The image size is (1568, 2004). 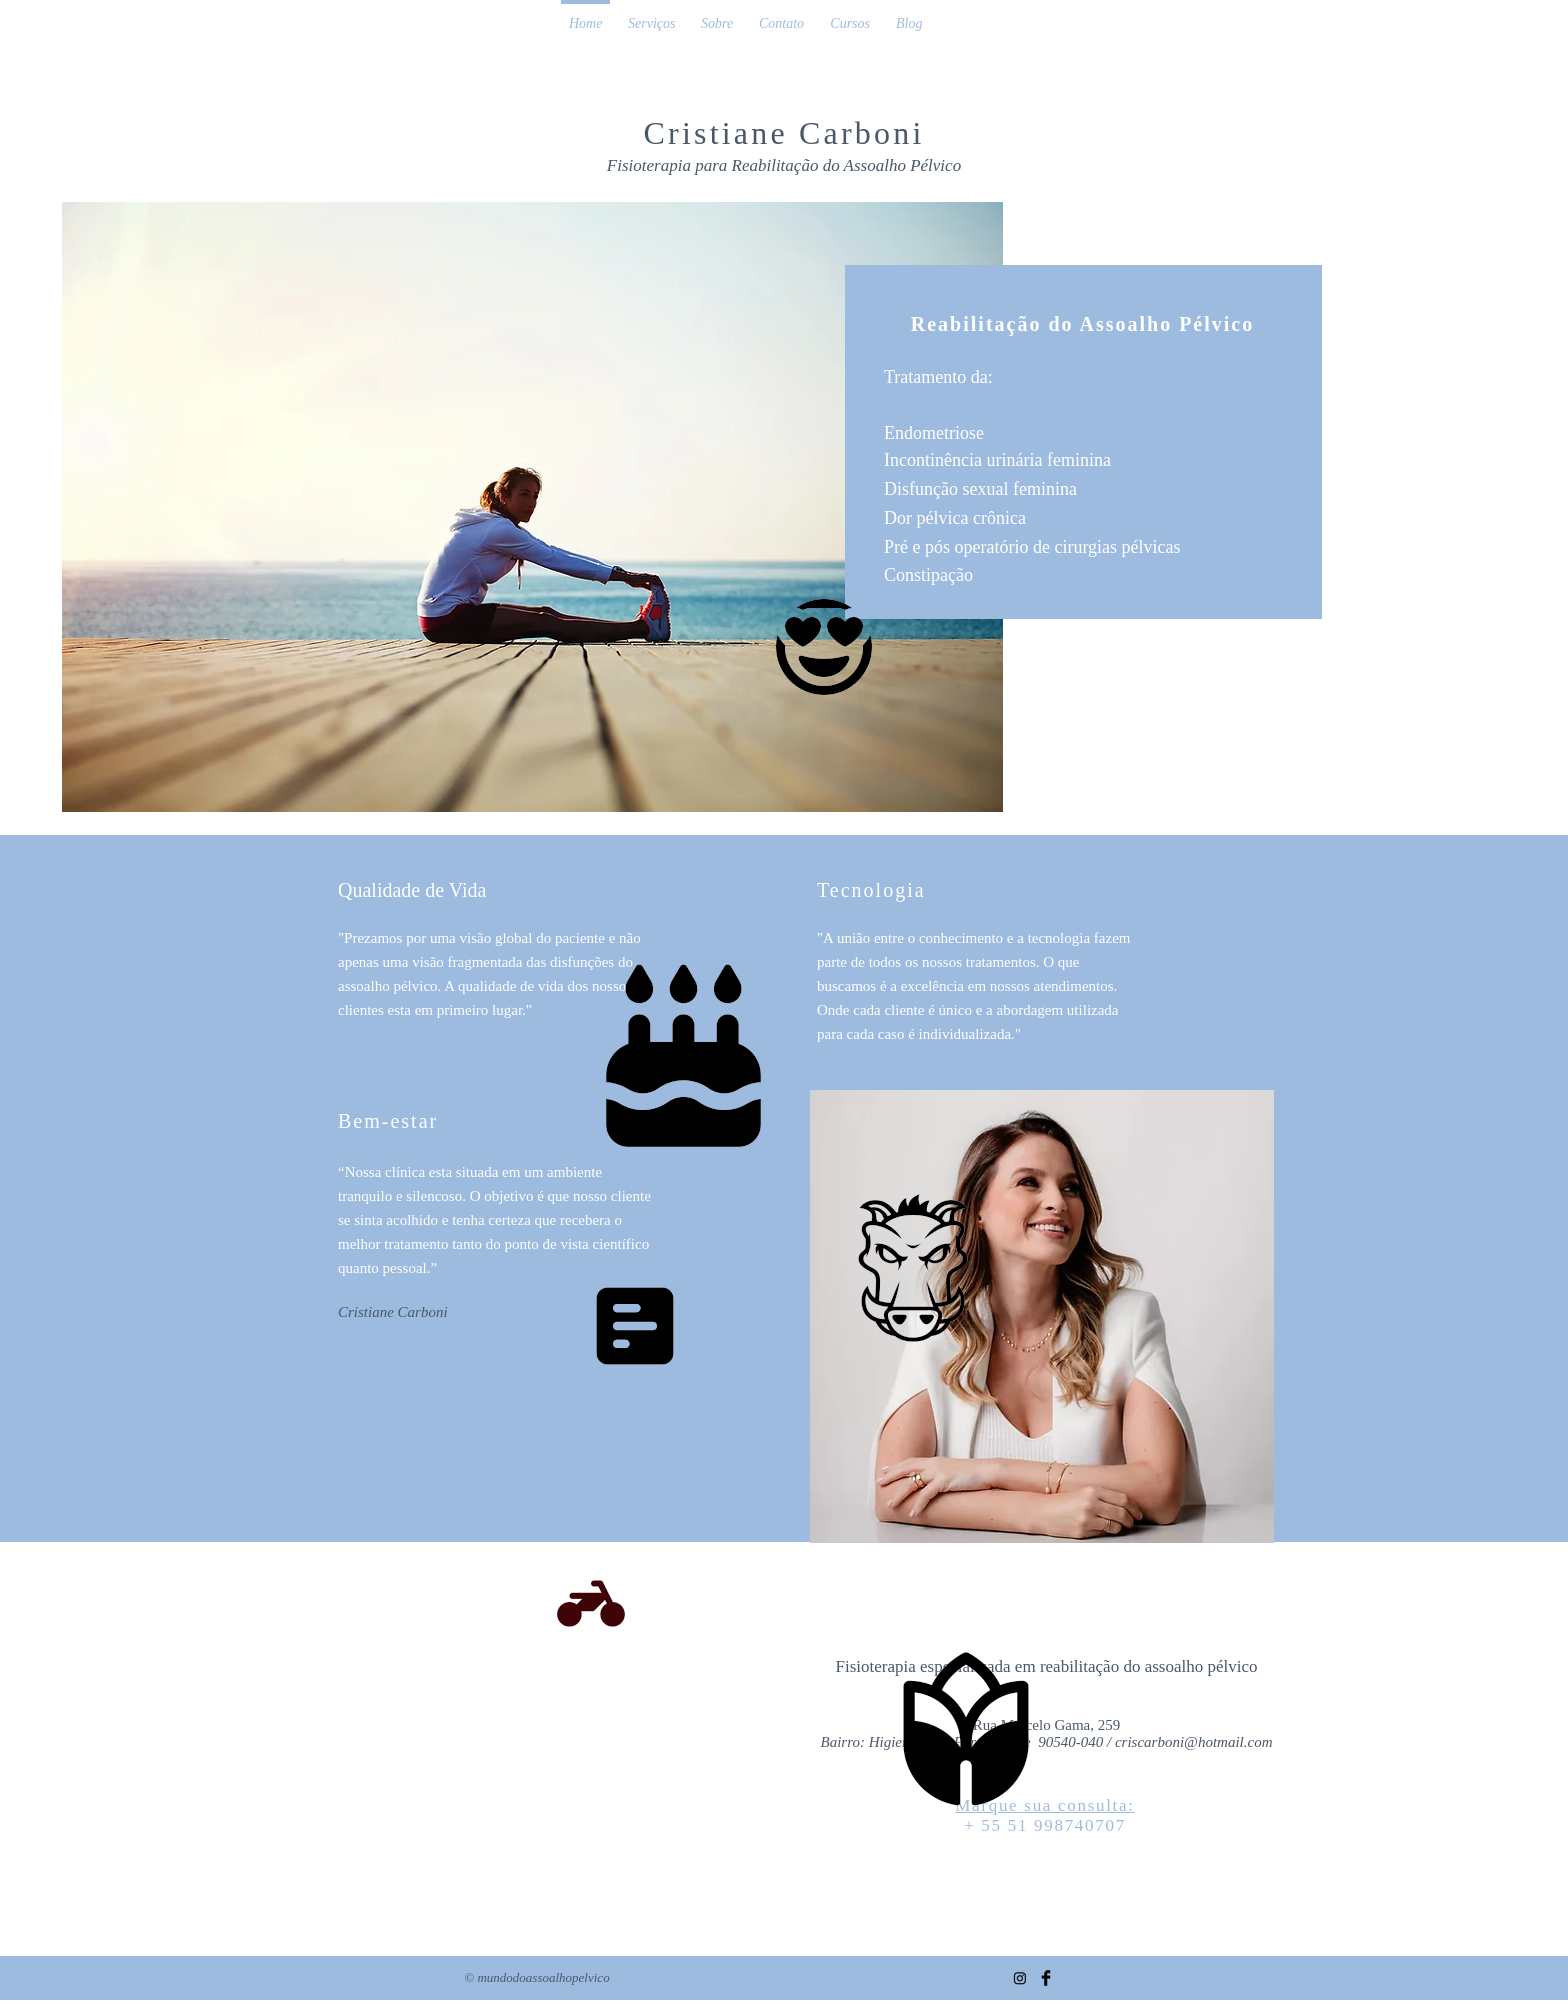 I want to click on react with love or adoration, so click(x=824, y=647).